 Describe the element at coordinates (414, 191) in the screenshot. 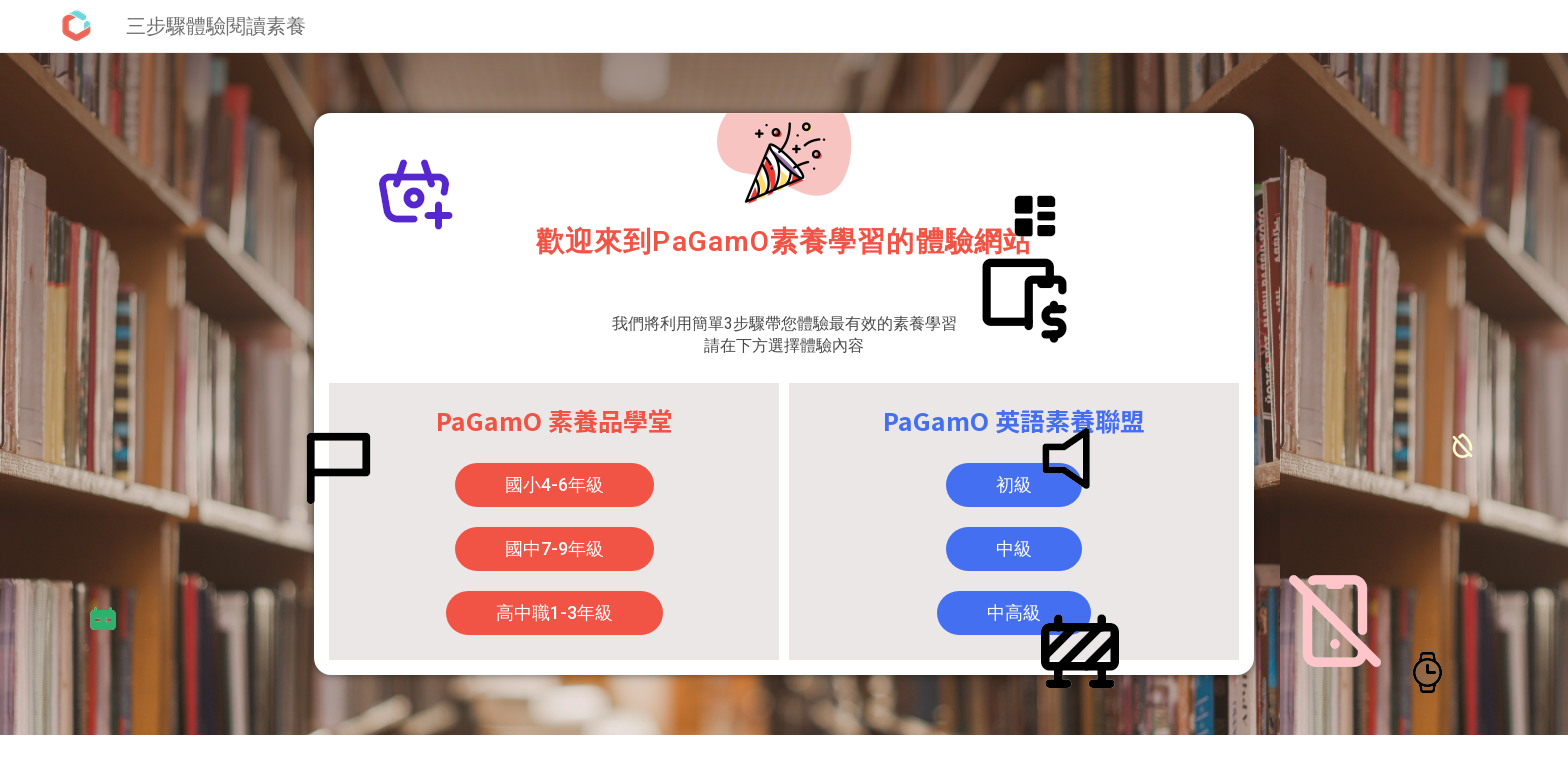

I see `add item to shopping basket` at that location.